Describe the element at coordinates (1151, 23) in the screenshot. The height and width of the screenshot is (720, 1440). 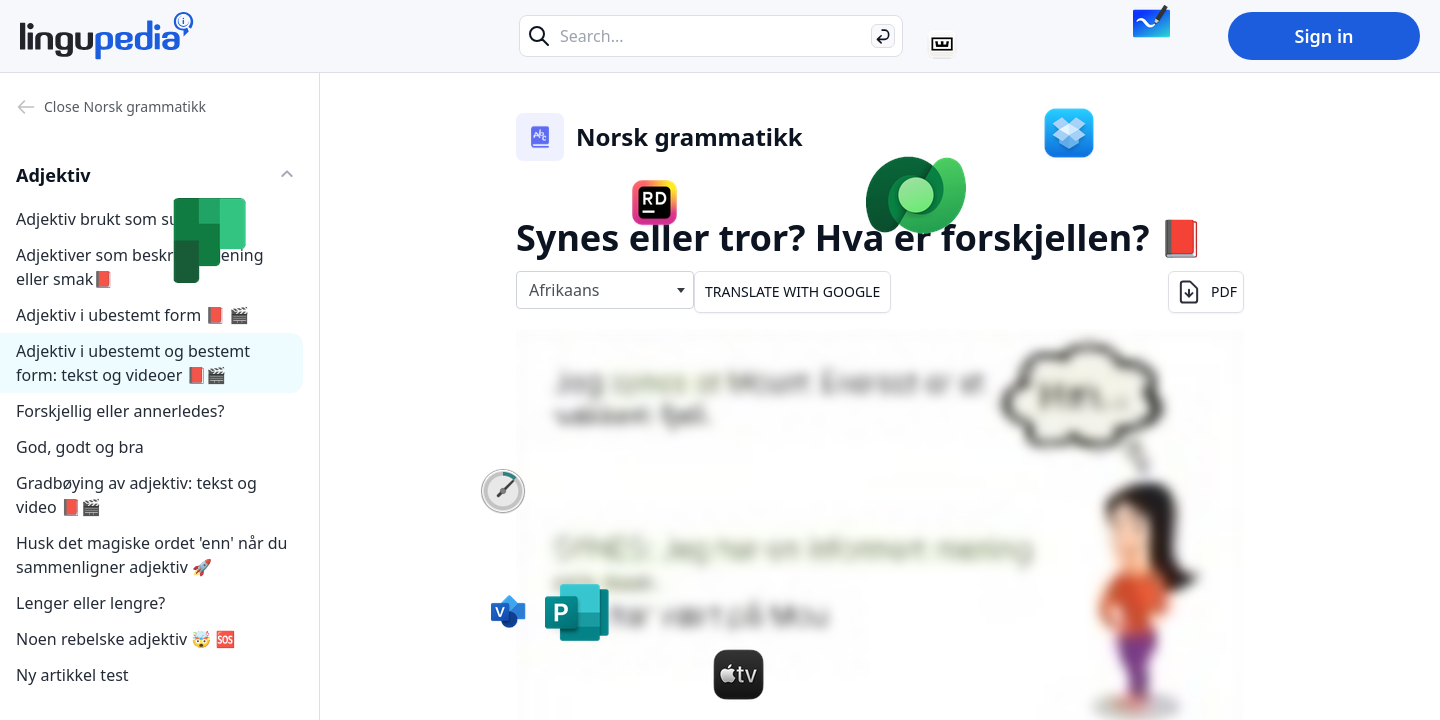
I see `open the whiteboard app` at that location.